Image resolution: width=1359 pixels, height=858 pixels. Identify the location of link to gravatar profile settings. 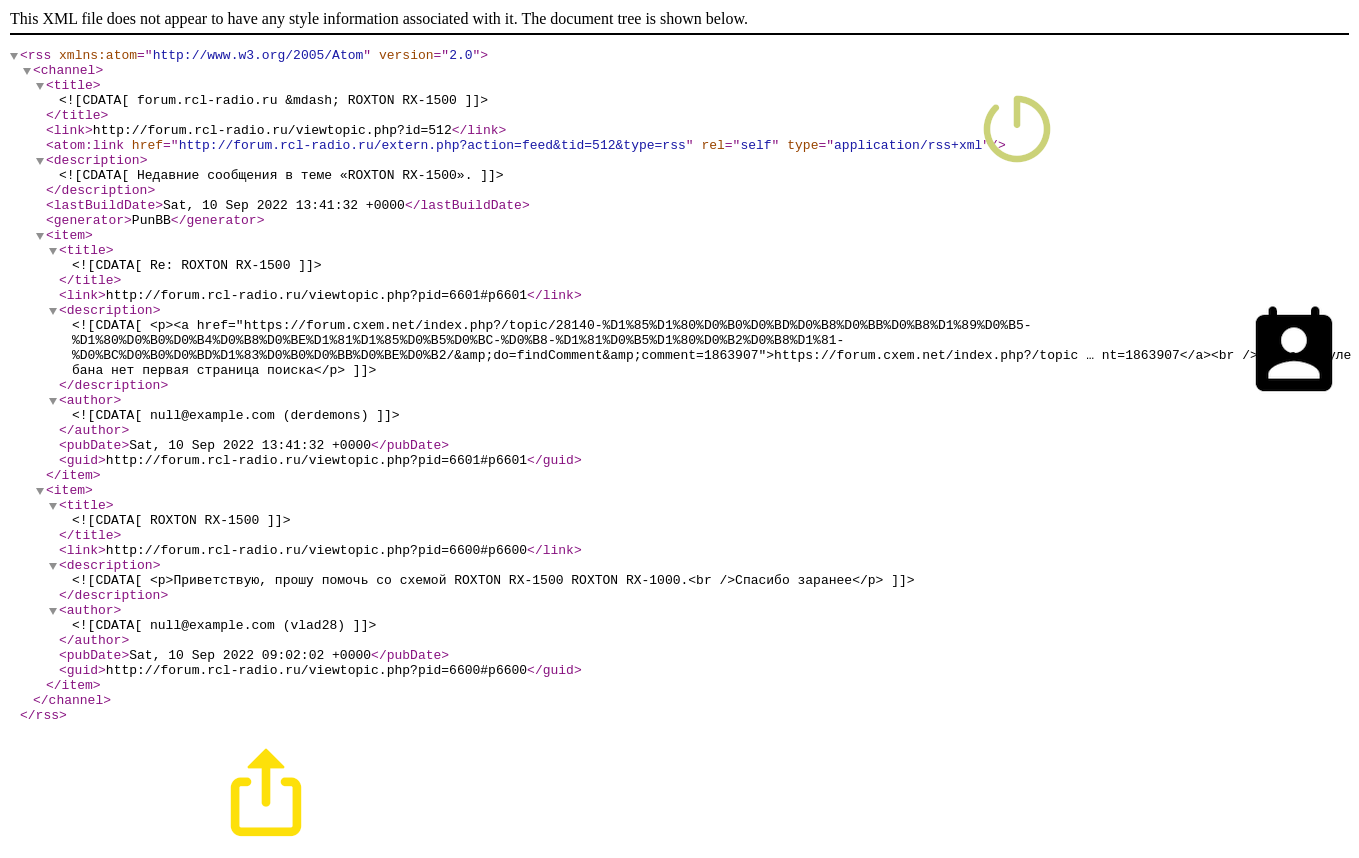
(1017, 129).